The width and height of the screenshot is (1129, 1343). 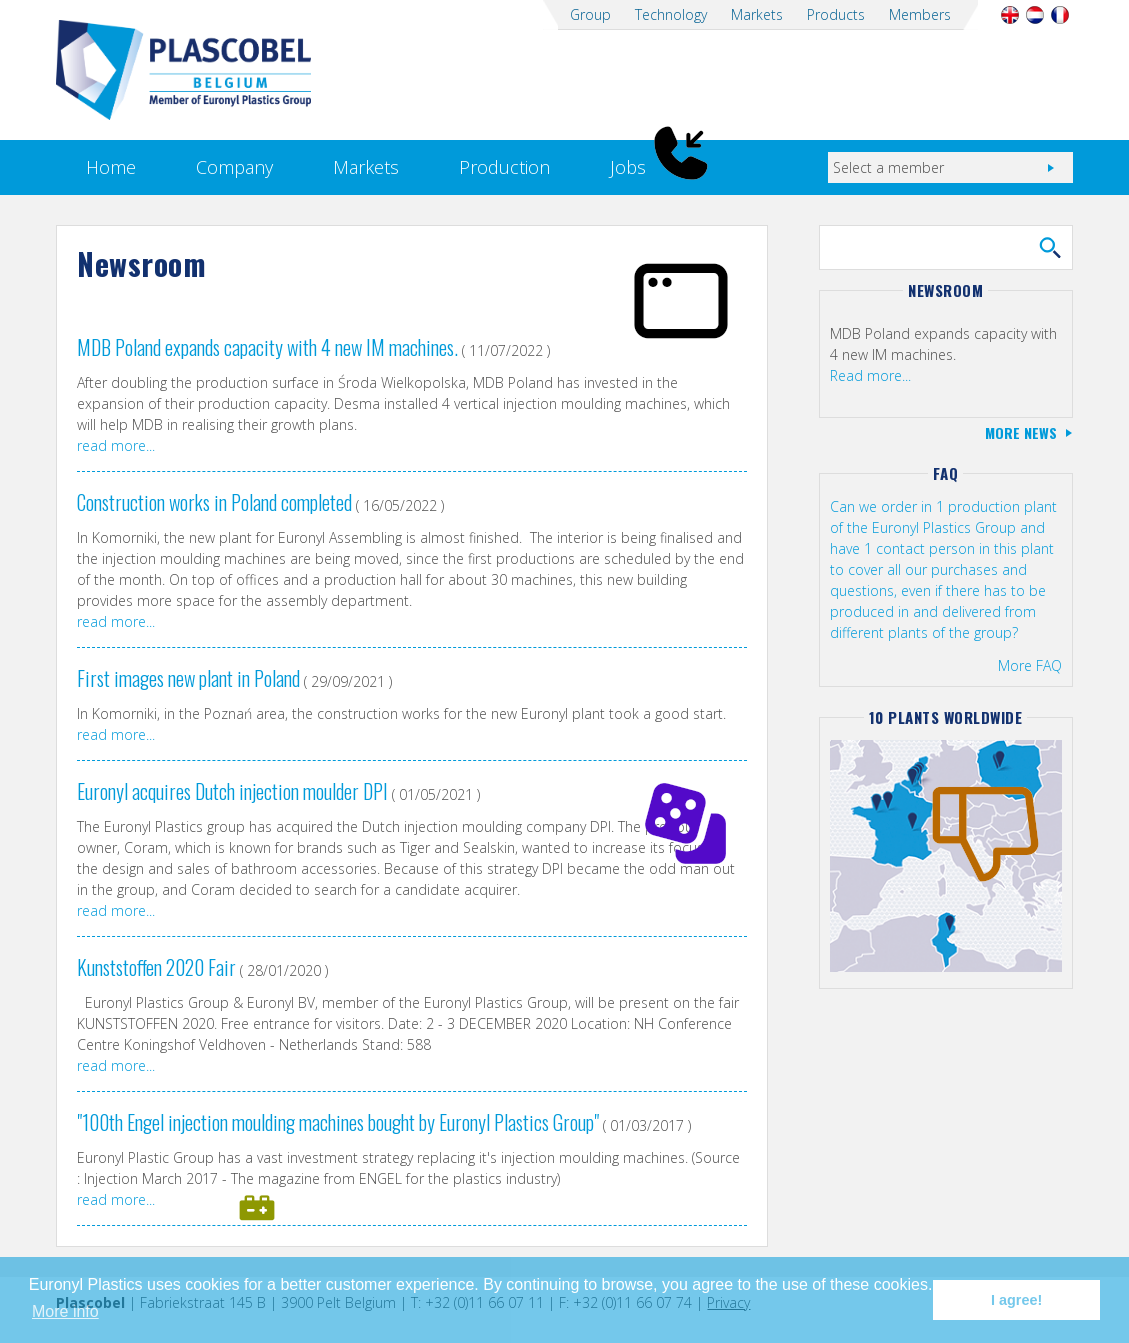 I want to click on open application window, so click(x=681, y=301).